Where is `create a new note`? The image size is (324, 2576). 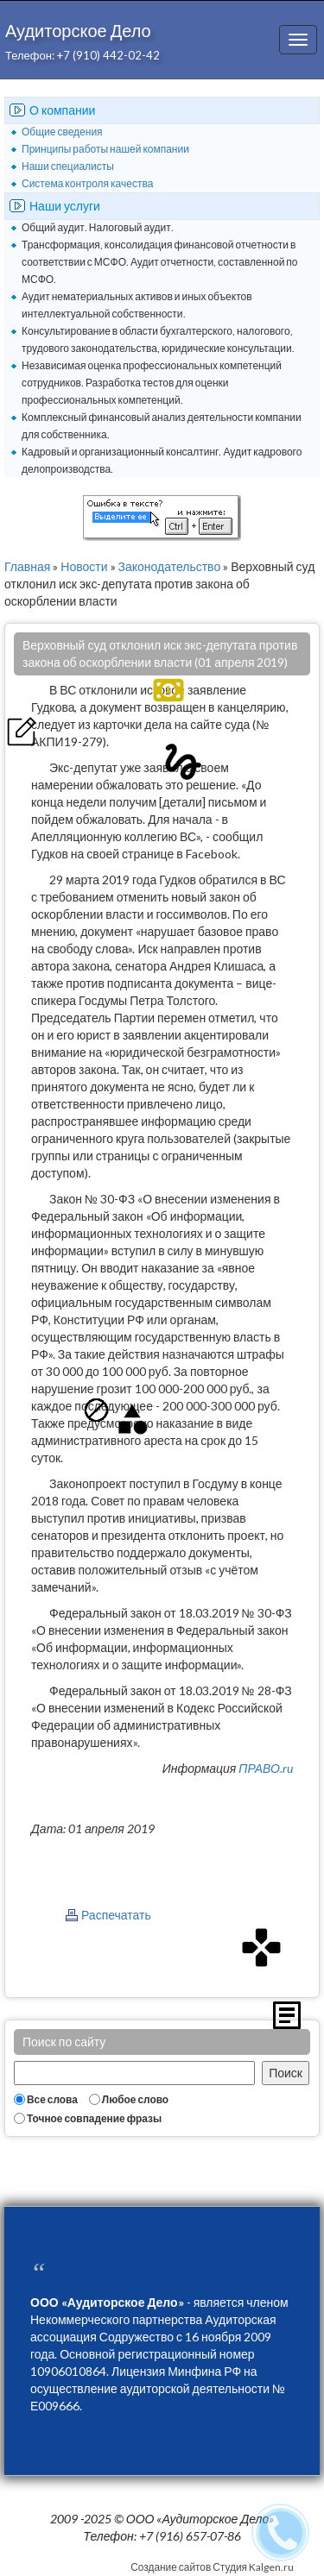
create a new note is located at coordinates (21, 732).